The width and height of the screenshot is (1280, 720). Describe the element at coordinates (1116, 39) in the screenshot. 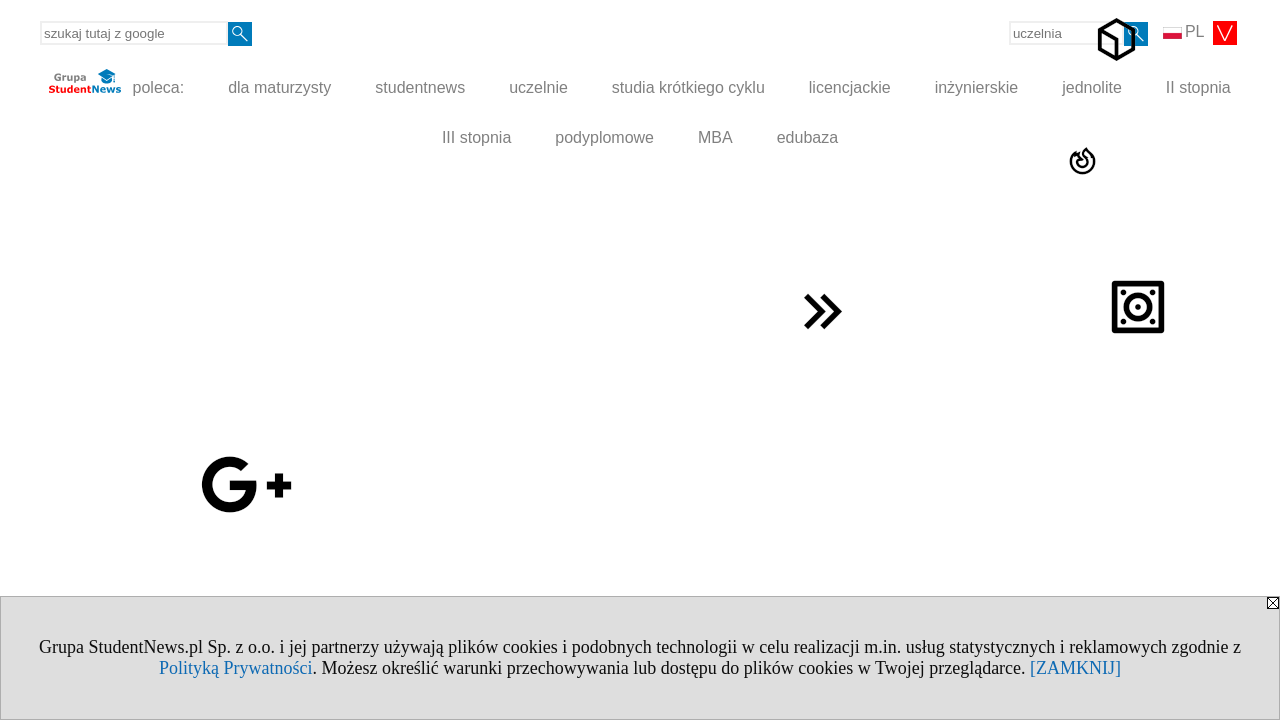

I see `open box app or package tracking` at that location.